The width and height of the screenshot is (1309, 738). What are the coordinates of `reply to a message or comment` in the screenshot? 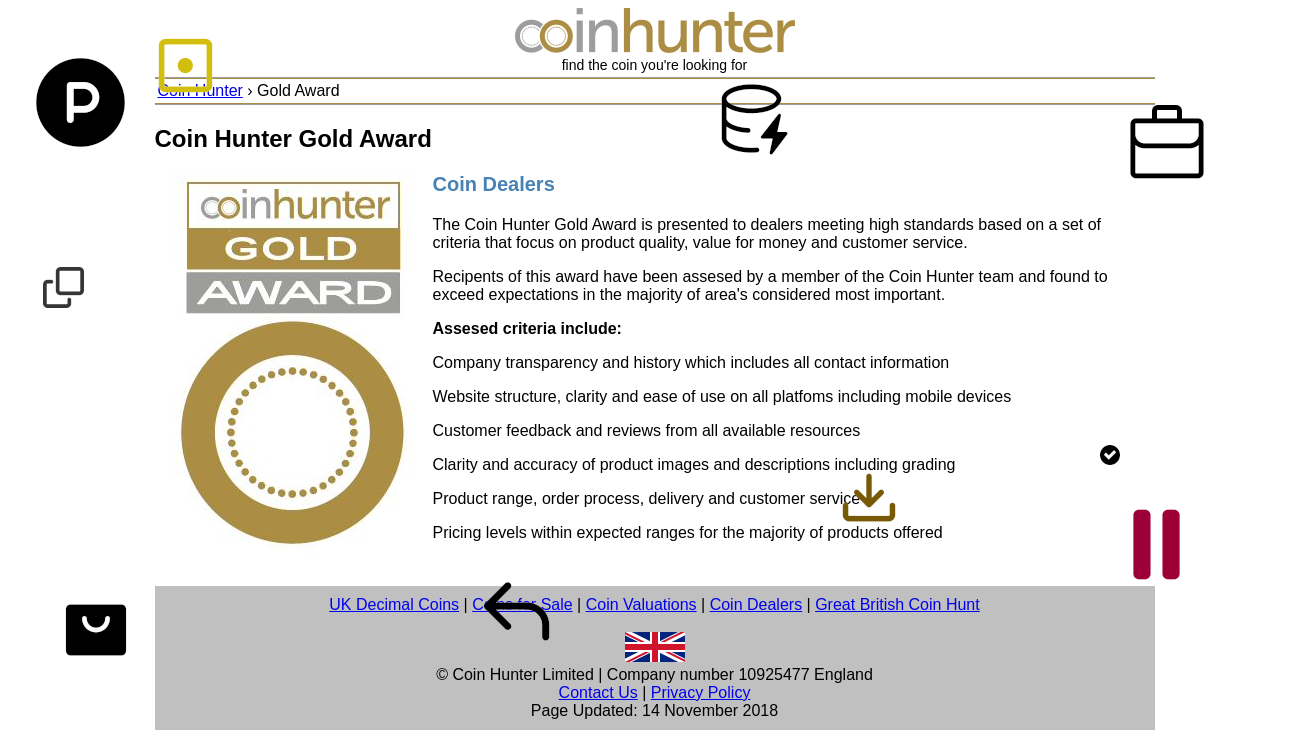 It's located at (516, 612).